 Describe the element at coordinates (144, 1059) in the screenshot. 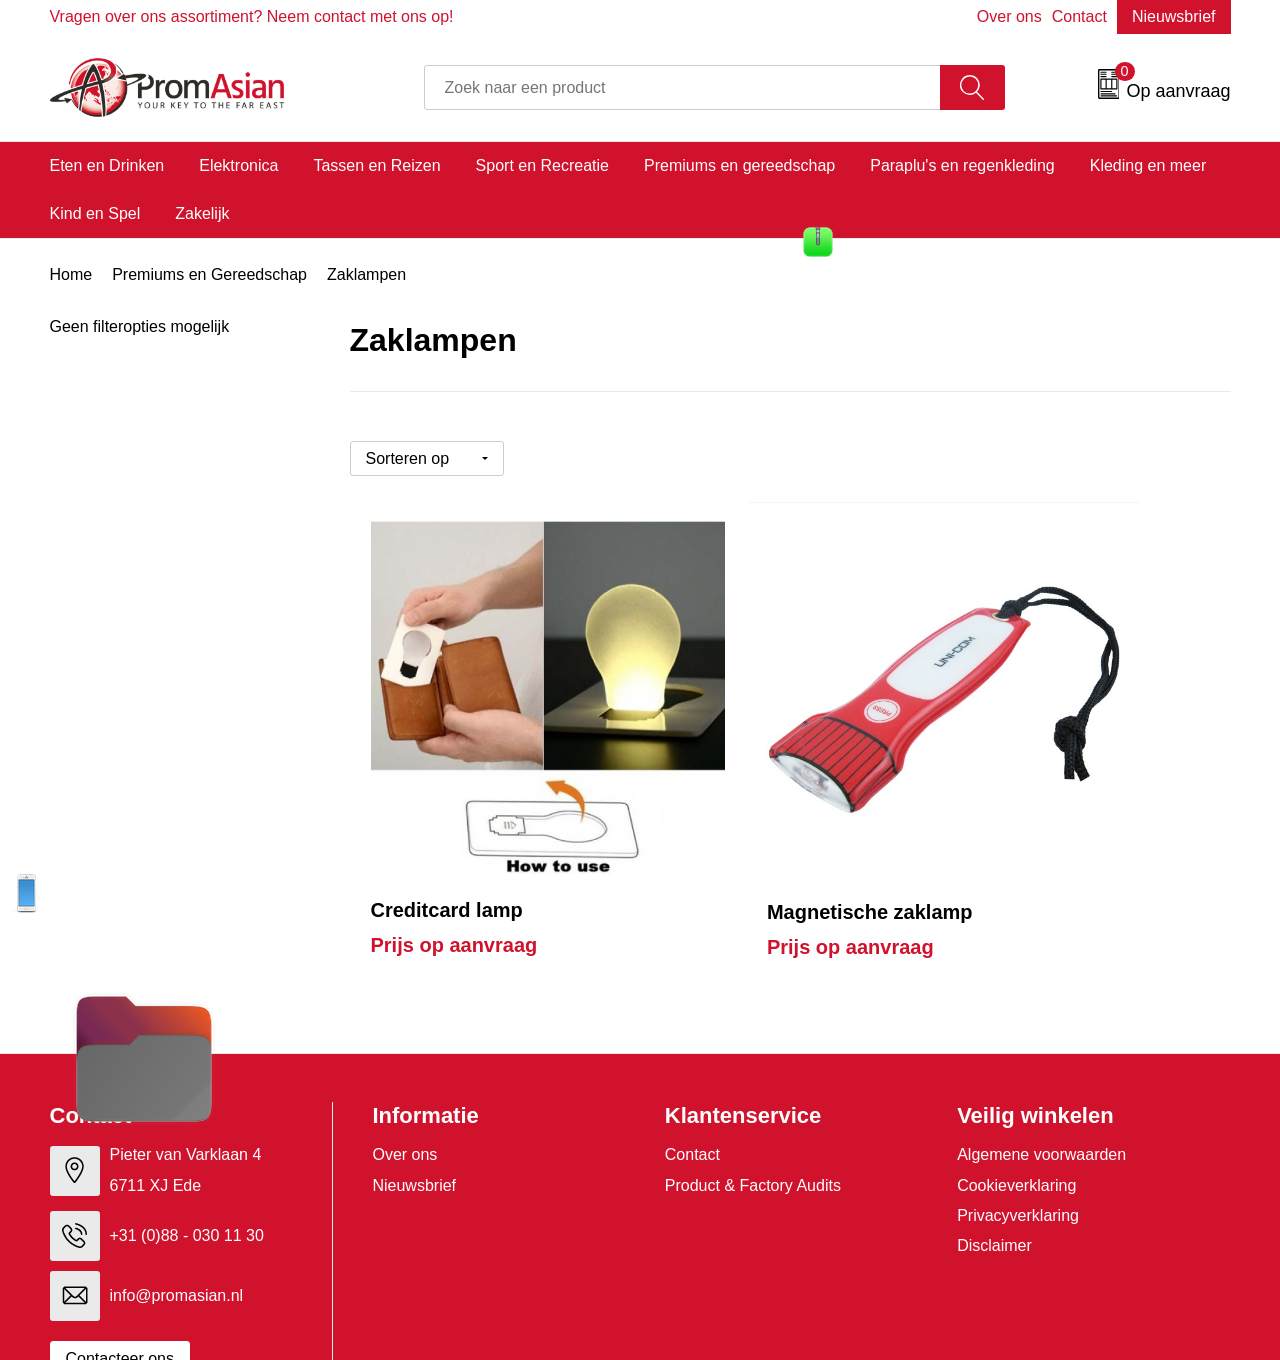

I see `open folder containing files or documents` at that location.